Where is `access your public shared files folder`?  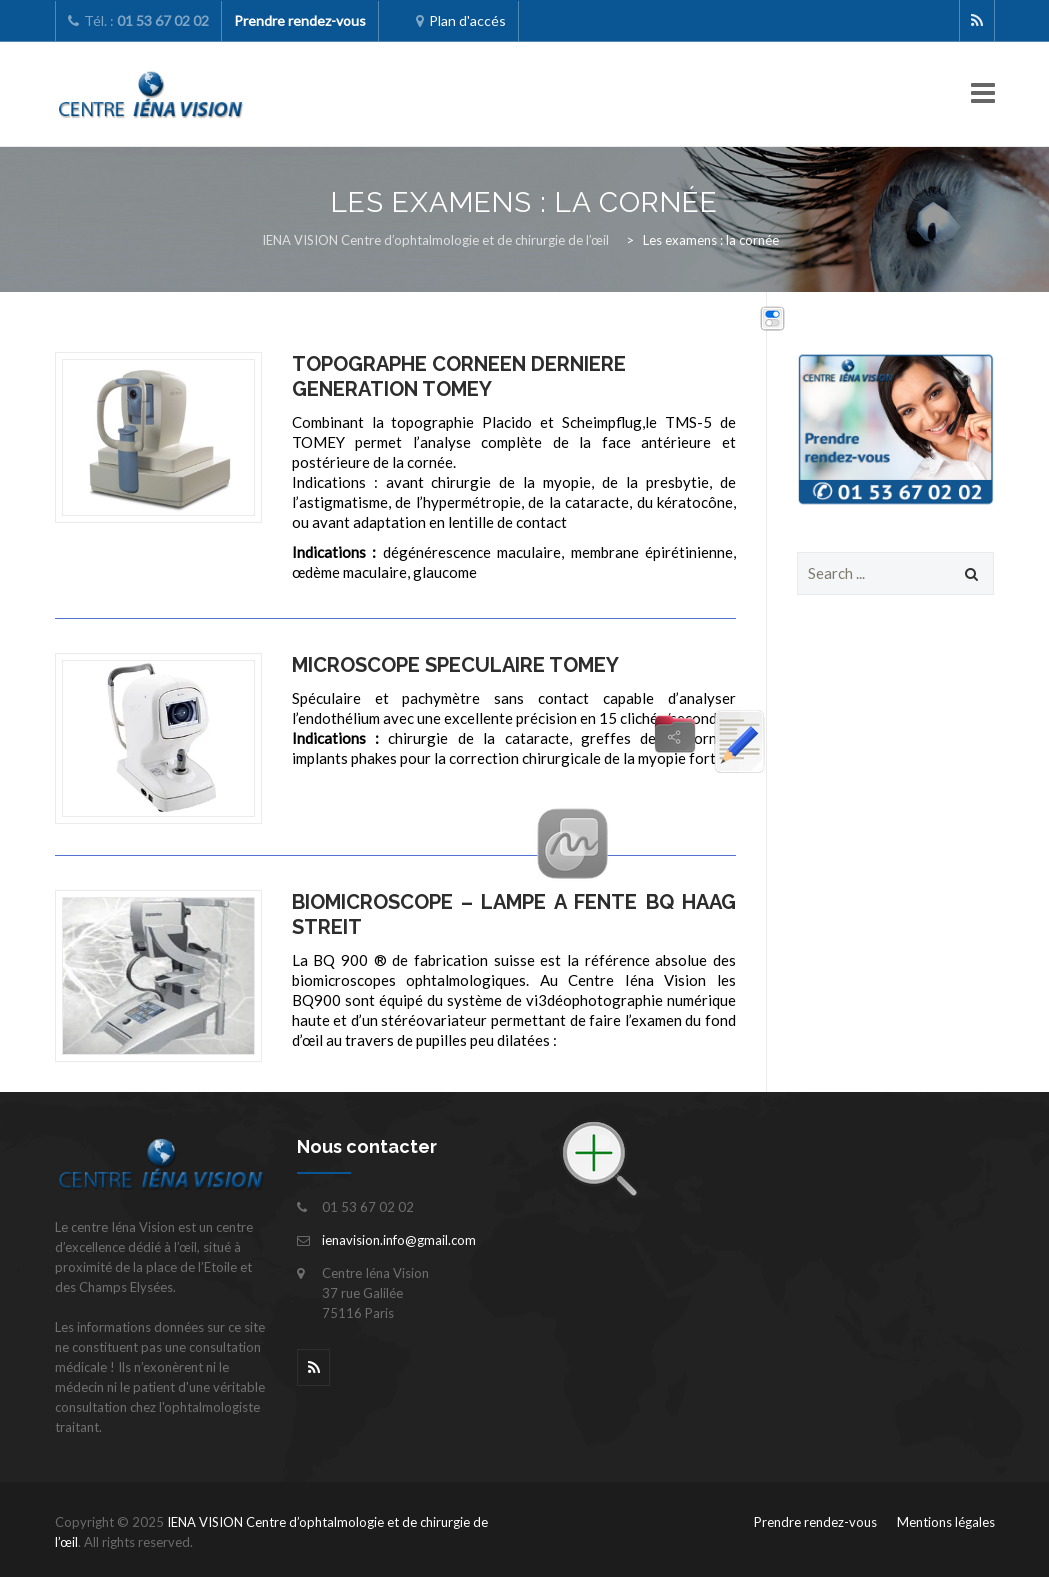
access your public shared files folder is located at coordinates (675, 734).